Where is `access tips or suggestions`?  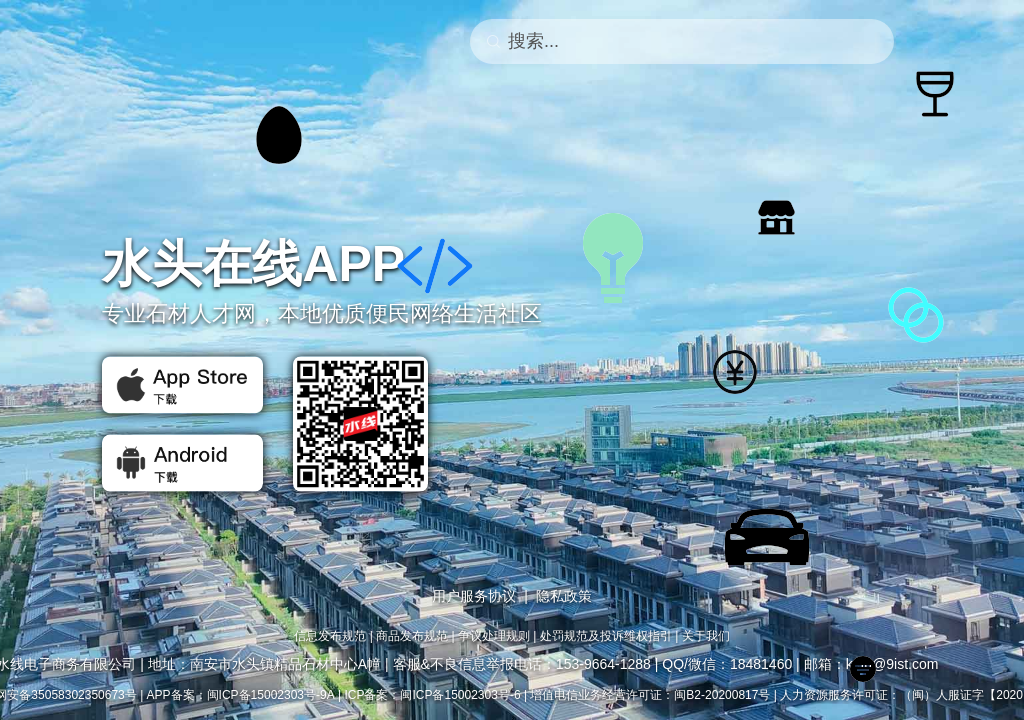
access tips or suggestions is located at coordinates (613, 258).